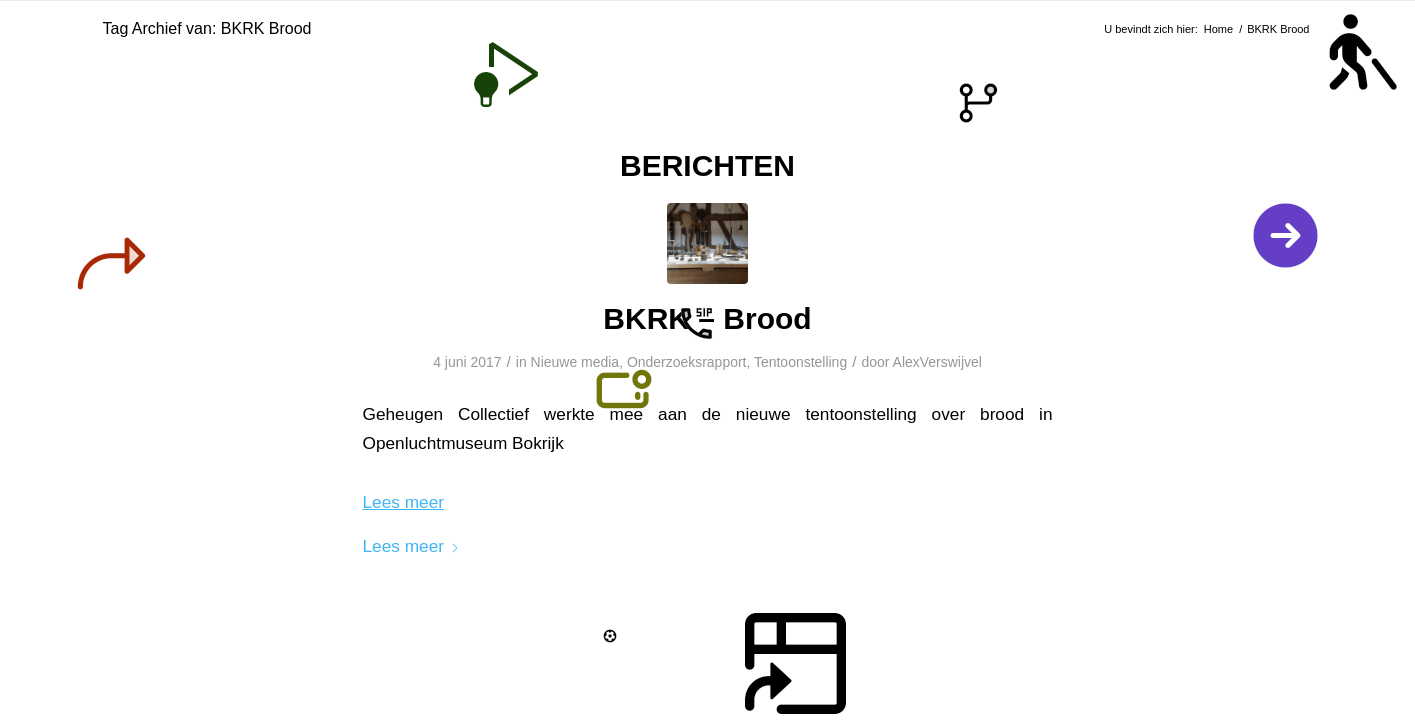 This screenshot has width=1415, height=720. Describe the element at coordinates (111, 263) in the screenshot. I see `share or forward content` at that location.